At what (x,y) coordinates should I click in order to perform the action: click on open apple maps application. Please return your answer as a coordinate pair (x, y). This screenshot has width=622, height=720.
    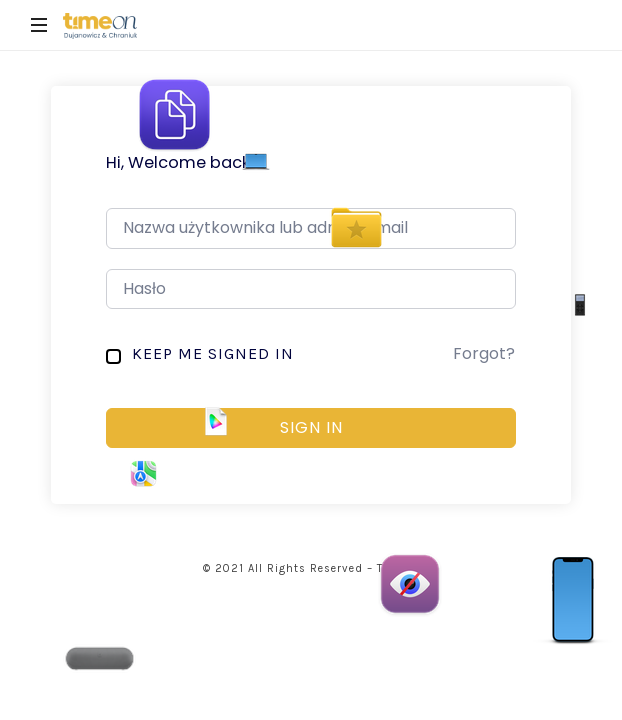
    Looking at the image, I should click on (143, 473).